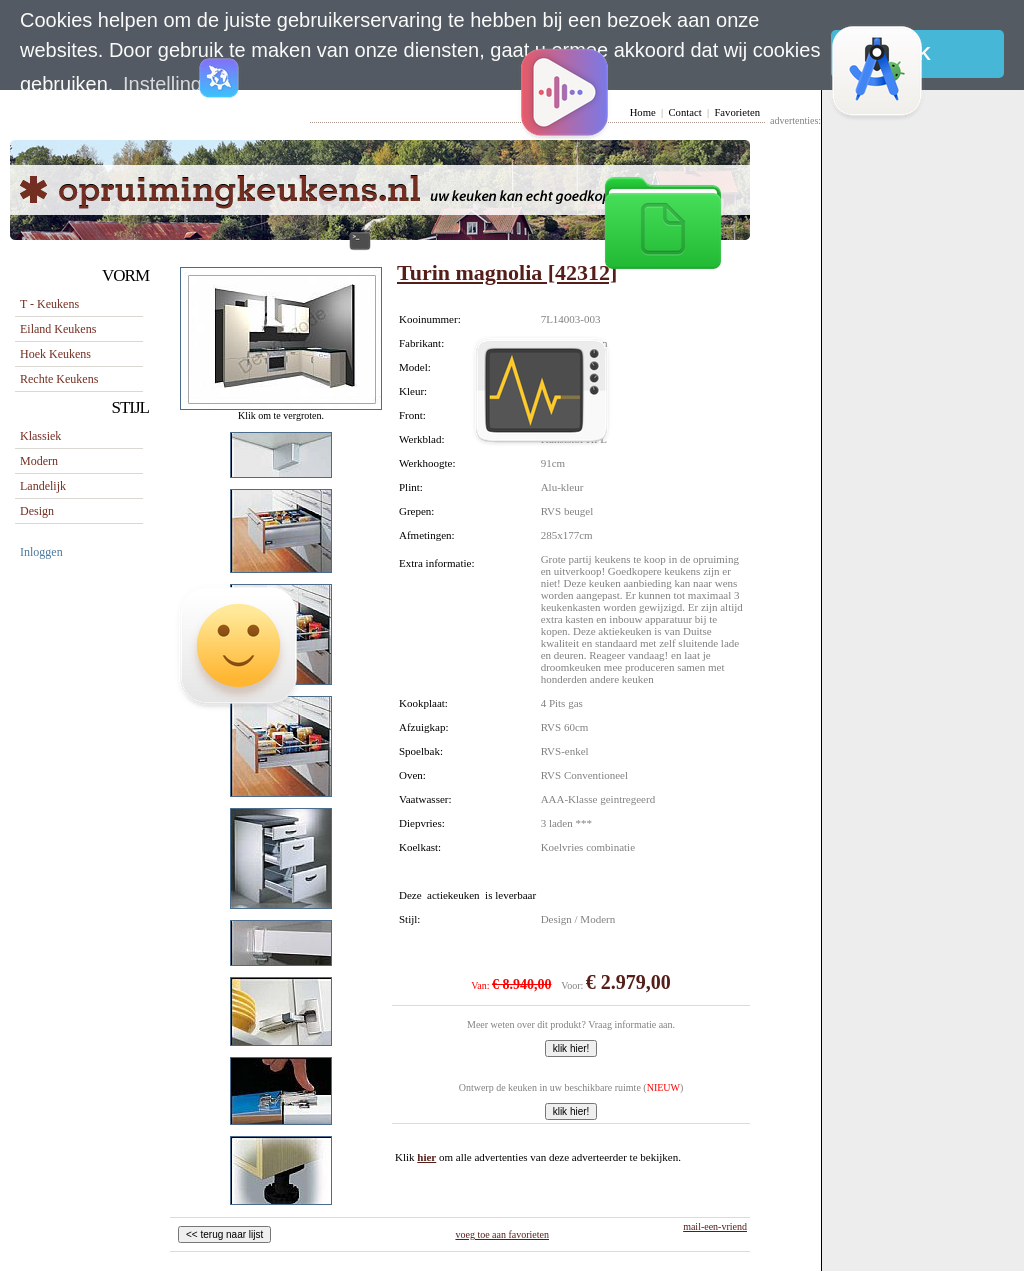 This screenshot has width=1024, height=1271. Describe the element at coordinates (219, 78) in the screenshot. I see `launch konqueror web browser` at that location.